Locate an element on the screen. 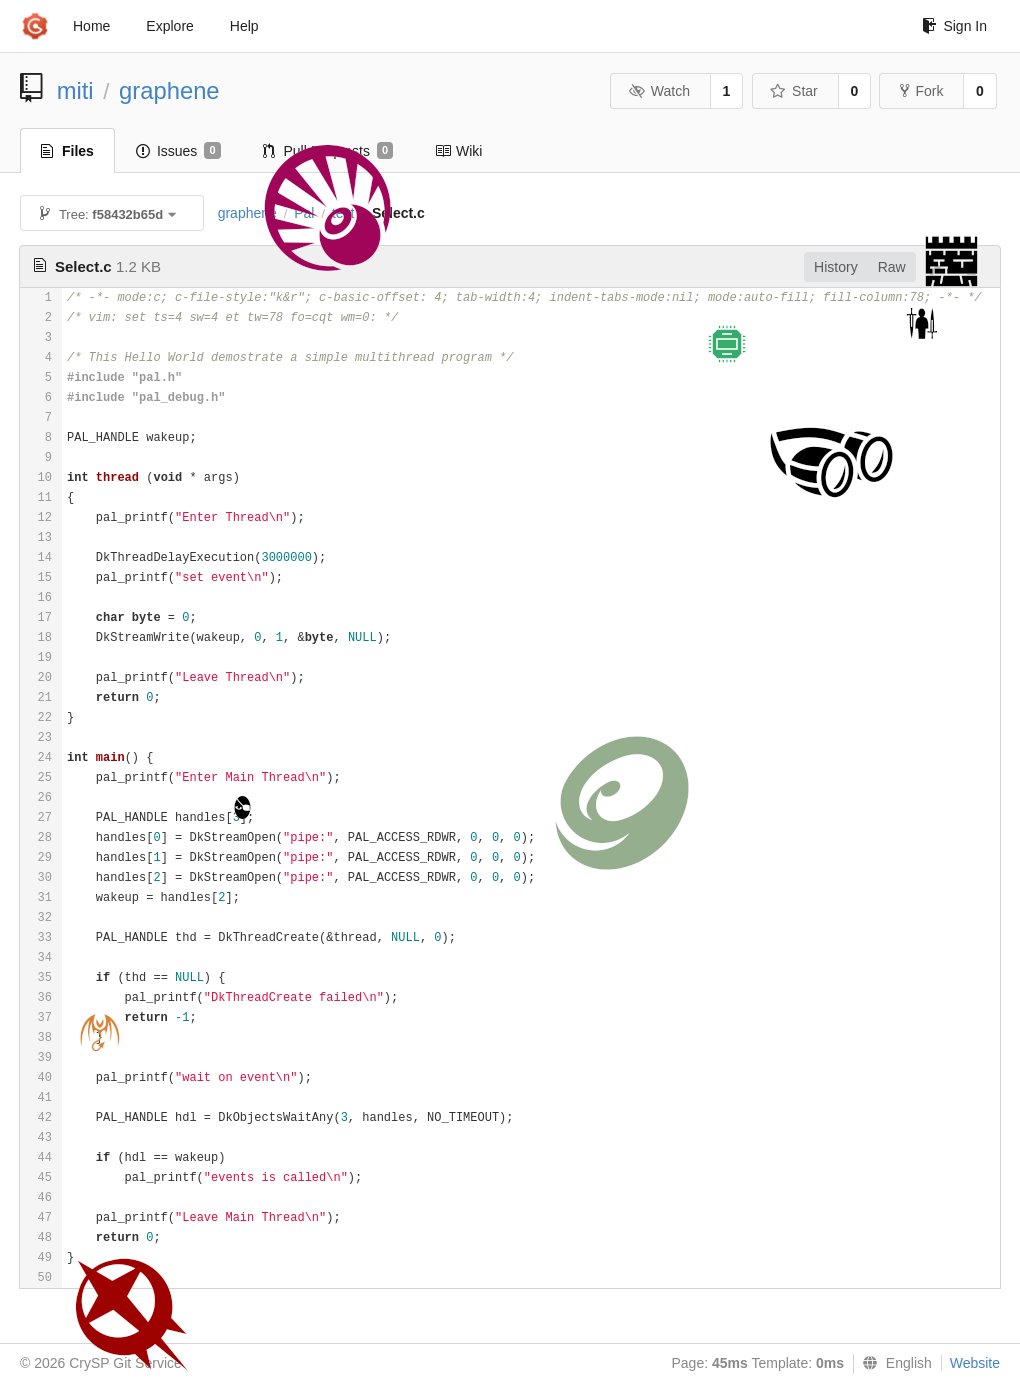  indicates a critical hit or special attack is located at coordinates (131, 1314).